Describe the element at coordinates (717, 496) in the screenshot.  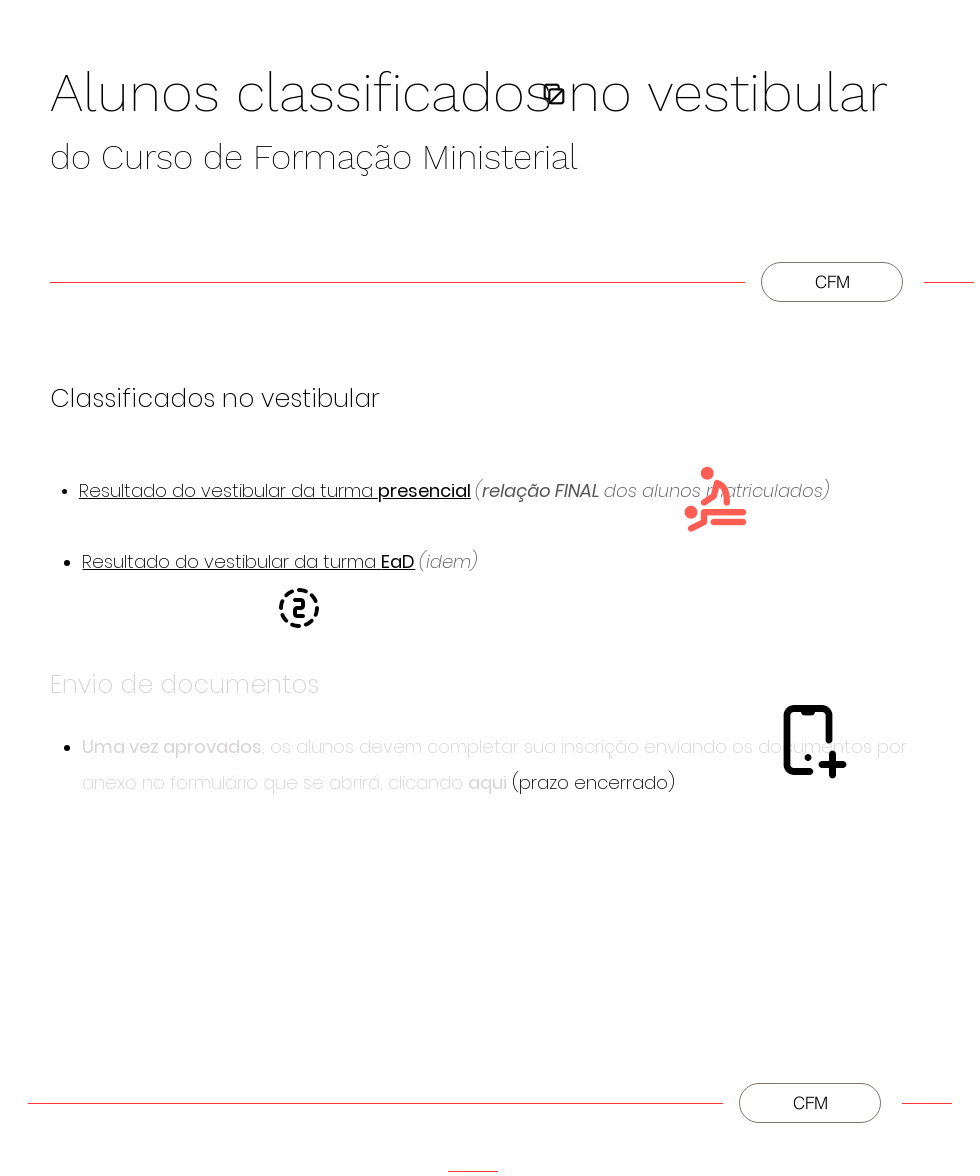
I see `access massage or spa services` at that location.